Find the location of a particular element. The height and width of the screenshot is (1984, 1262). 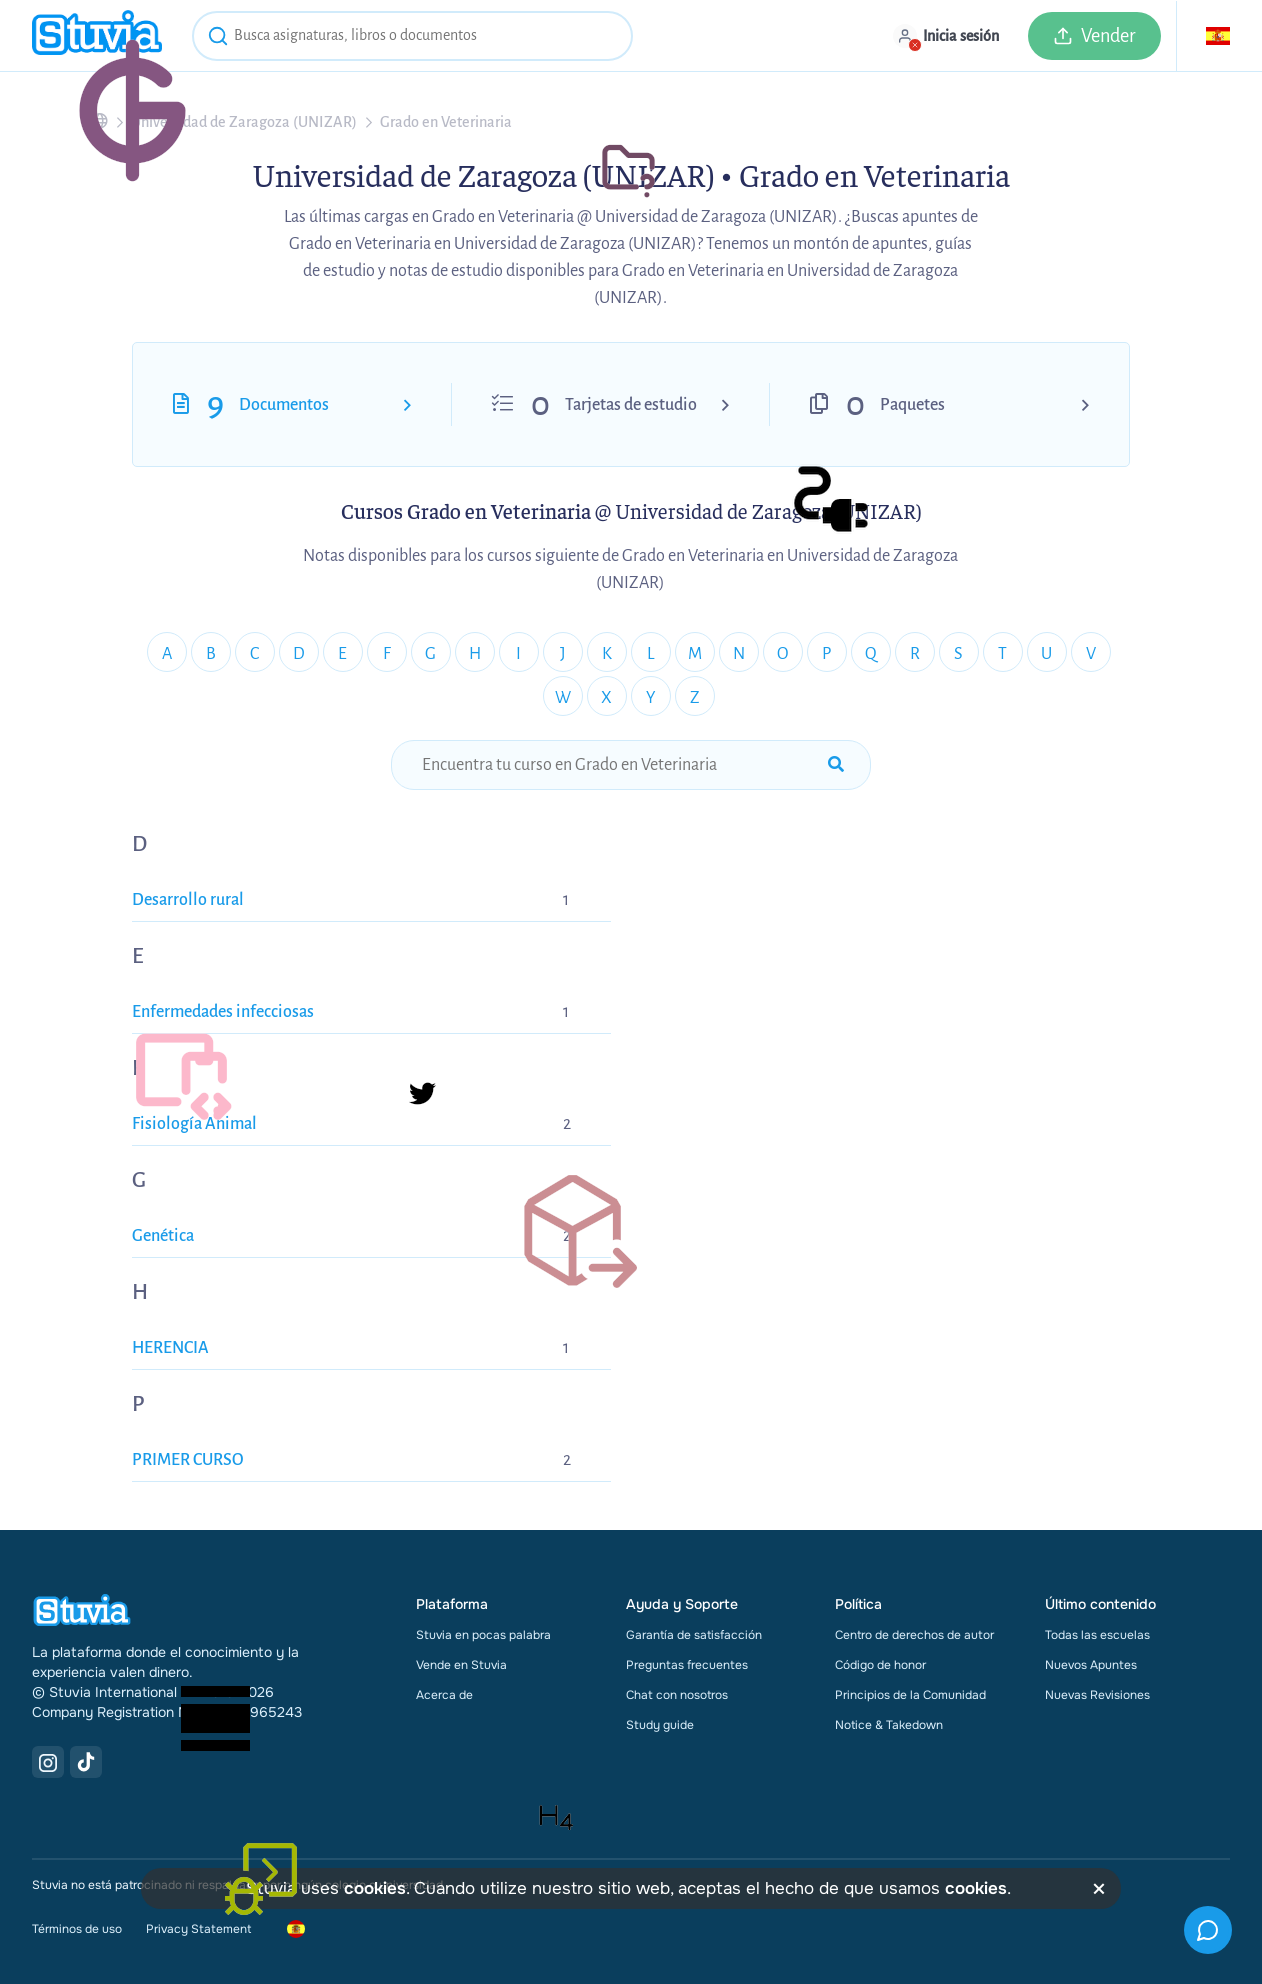

format text as heading level 4 is located at coordinates (554, 1817).